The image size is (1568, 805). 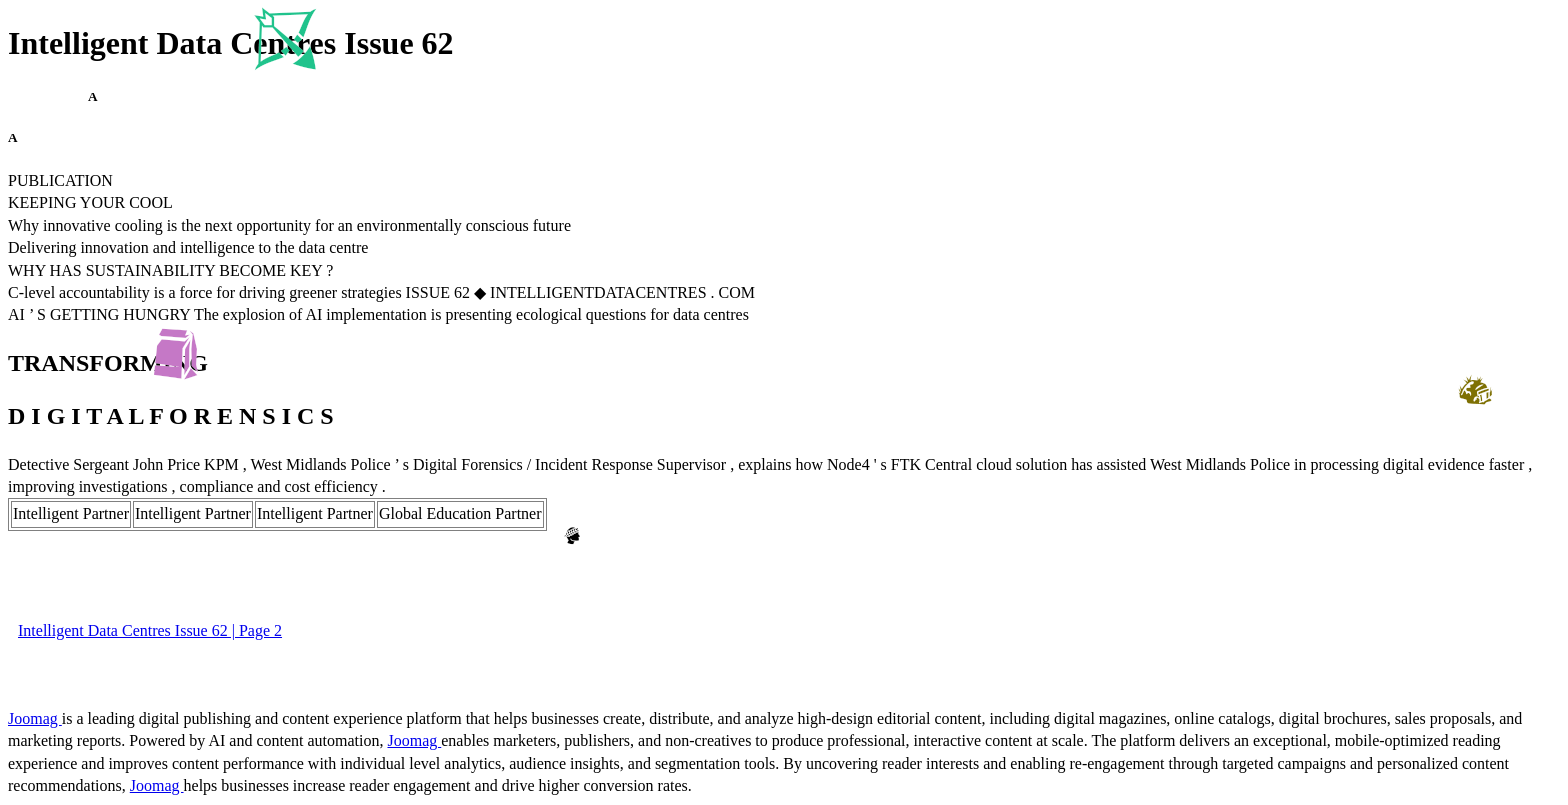 What do you see at coordinates (1475, 389) in the screenshot?
I see `view burial site or ancient monument location` at bounding box center [1475, 389].